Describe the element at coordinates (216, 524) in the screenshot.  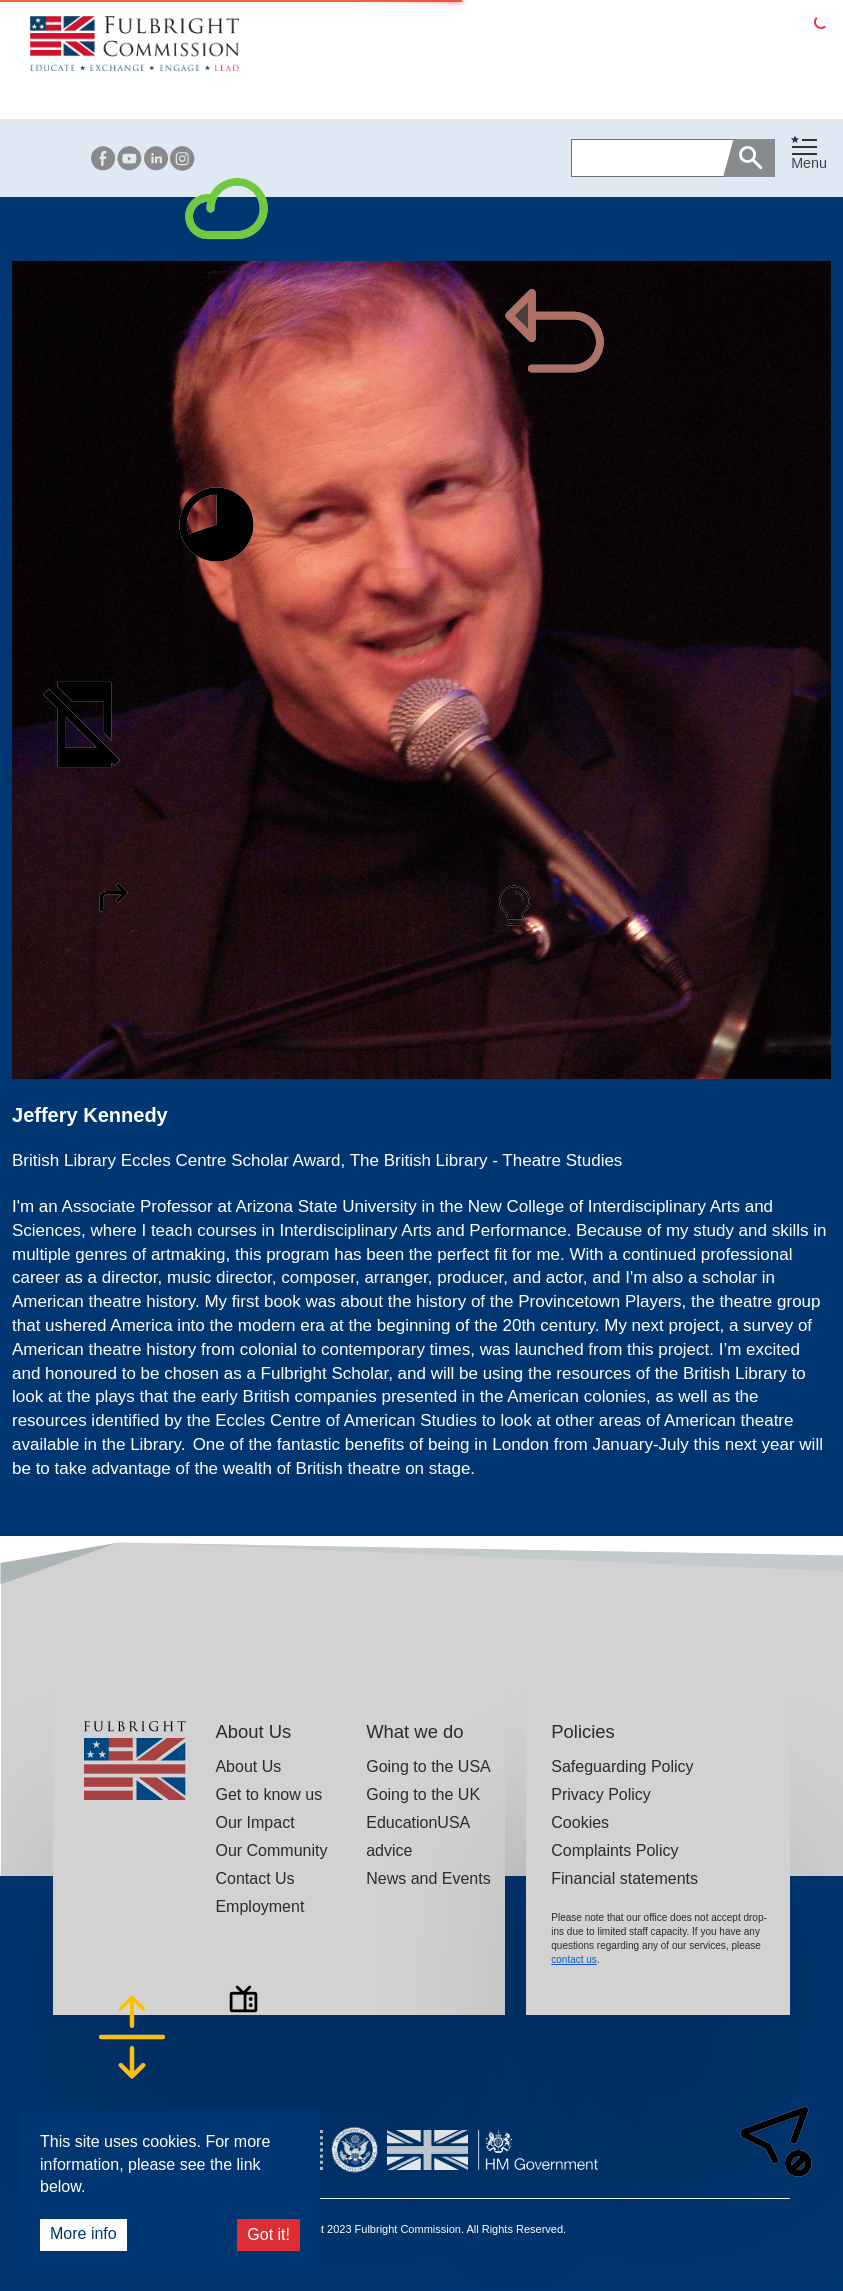
I see `indicates 70% progress or completion` at that location.